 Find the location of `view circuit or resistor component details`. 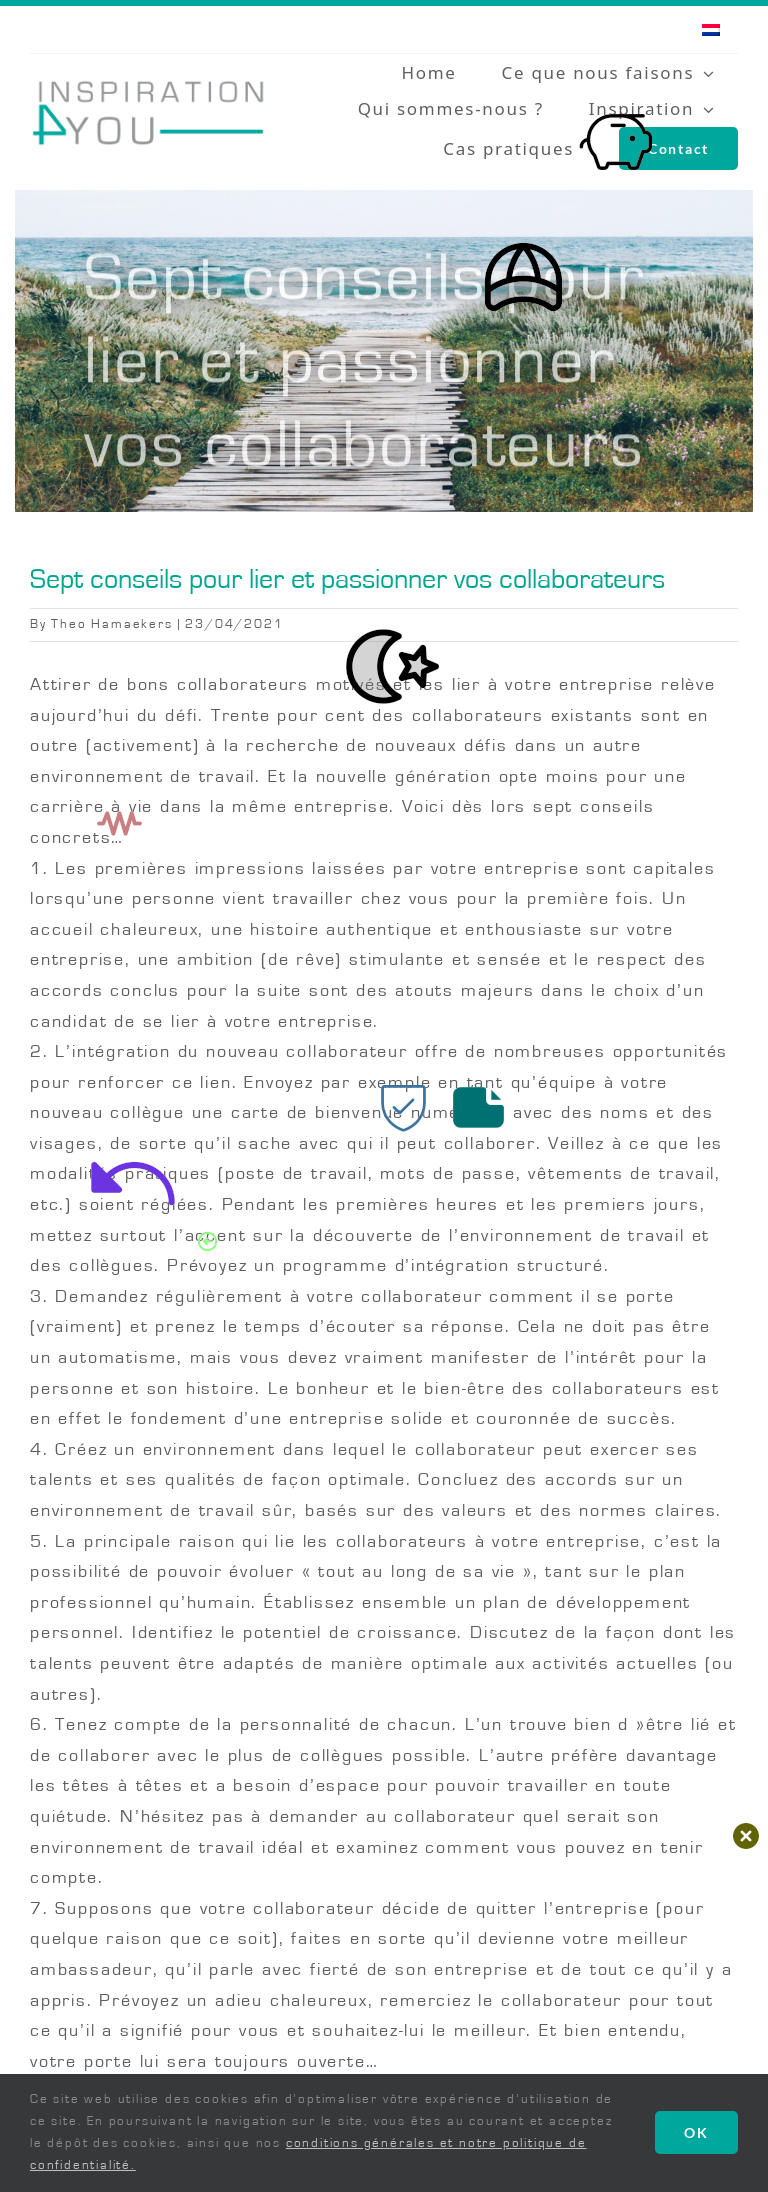

view circuit or resistor component details is located at coordinates (119, 823).